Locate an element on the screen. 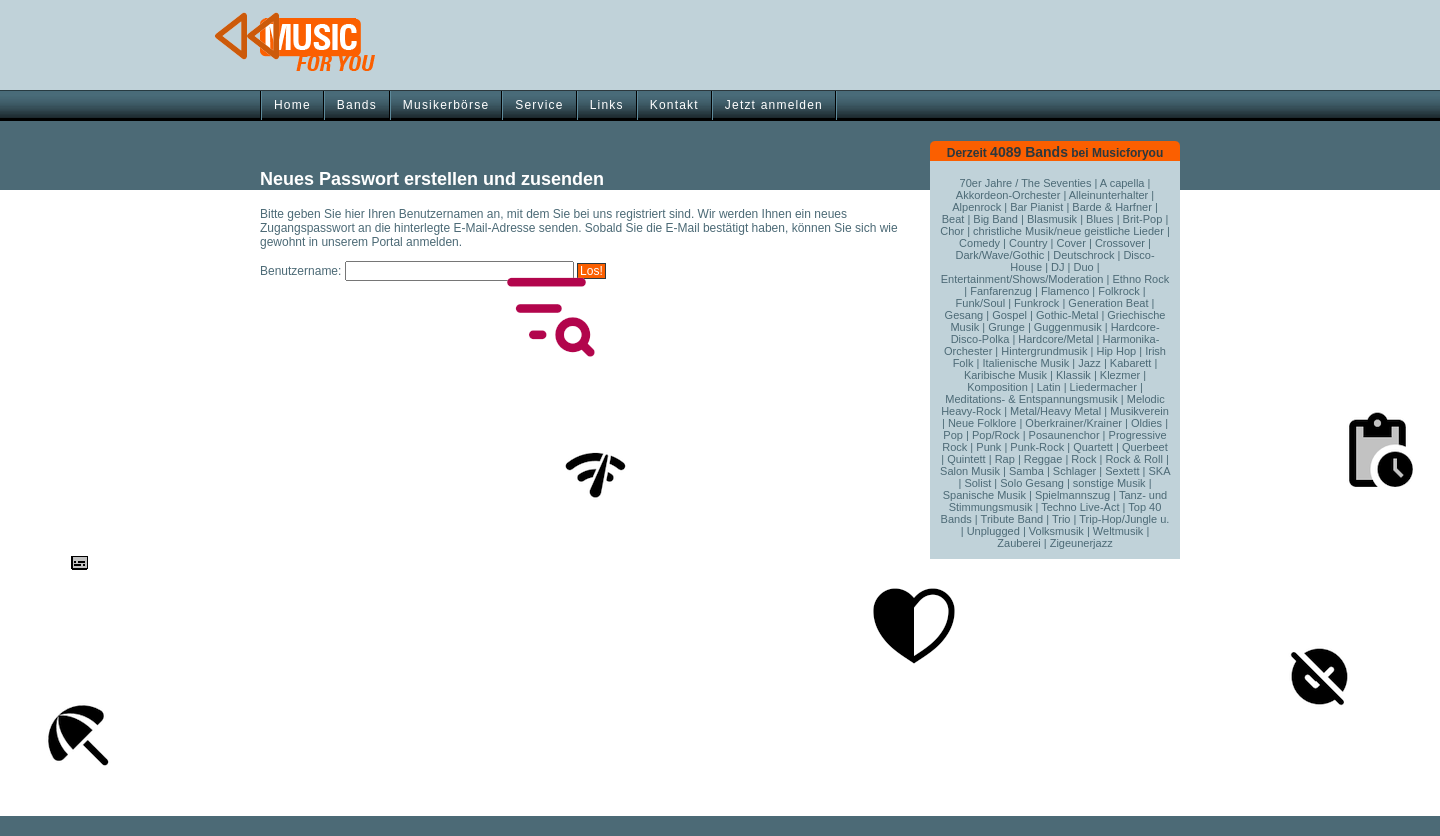 The height and width of the screenshot is (836, 1440). rewind or skip backward in media playback is located at coordinates (247, 36).